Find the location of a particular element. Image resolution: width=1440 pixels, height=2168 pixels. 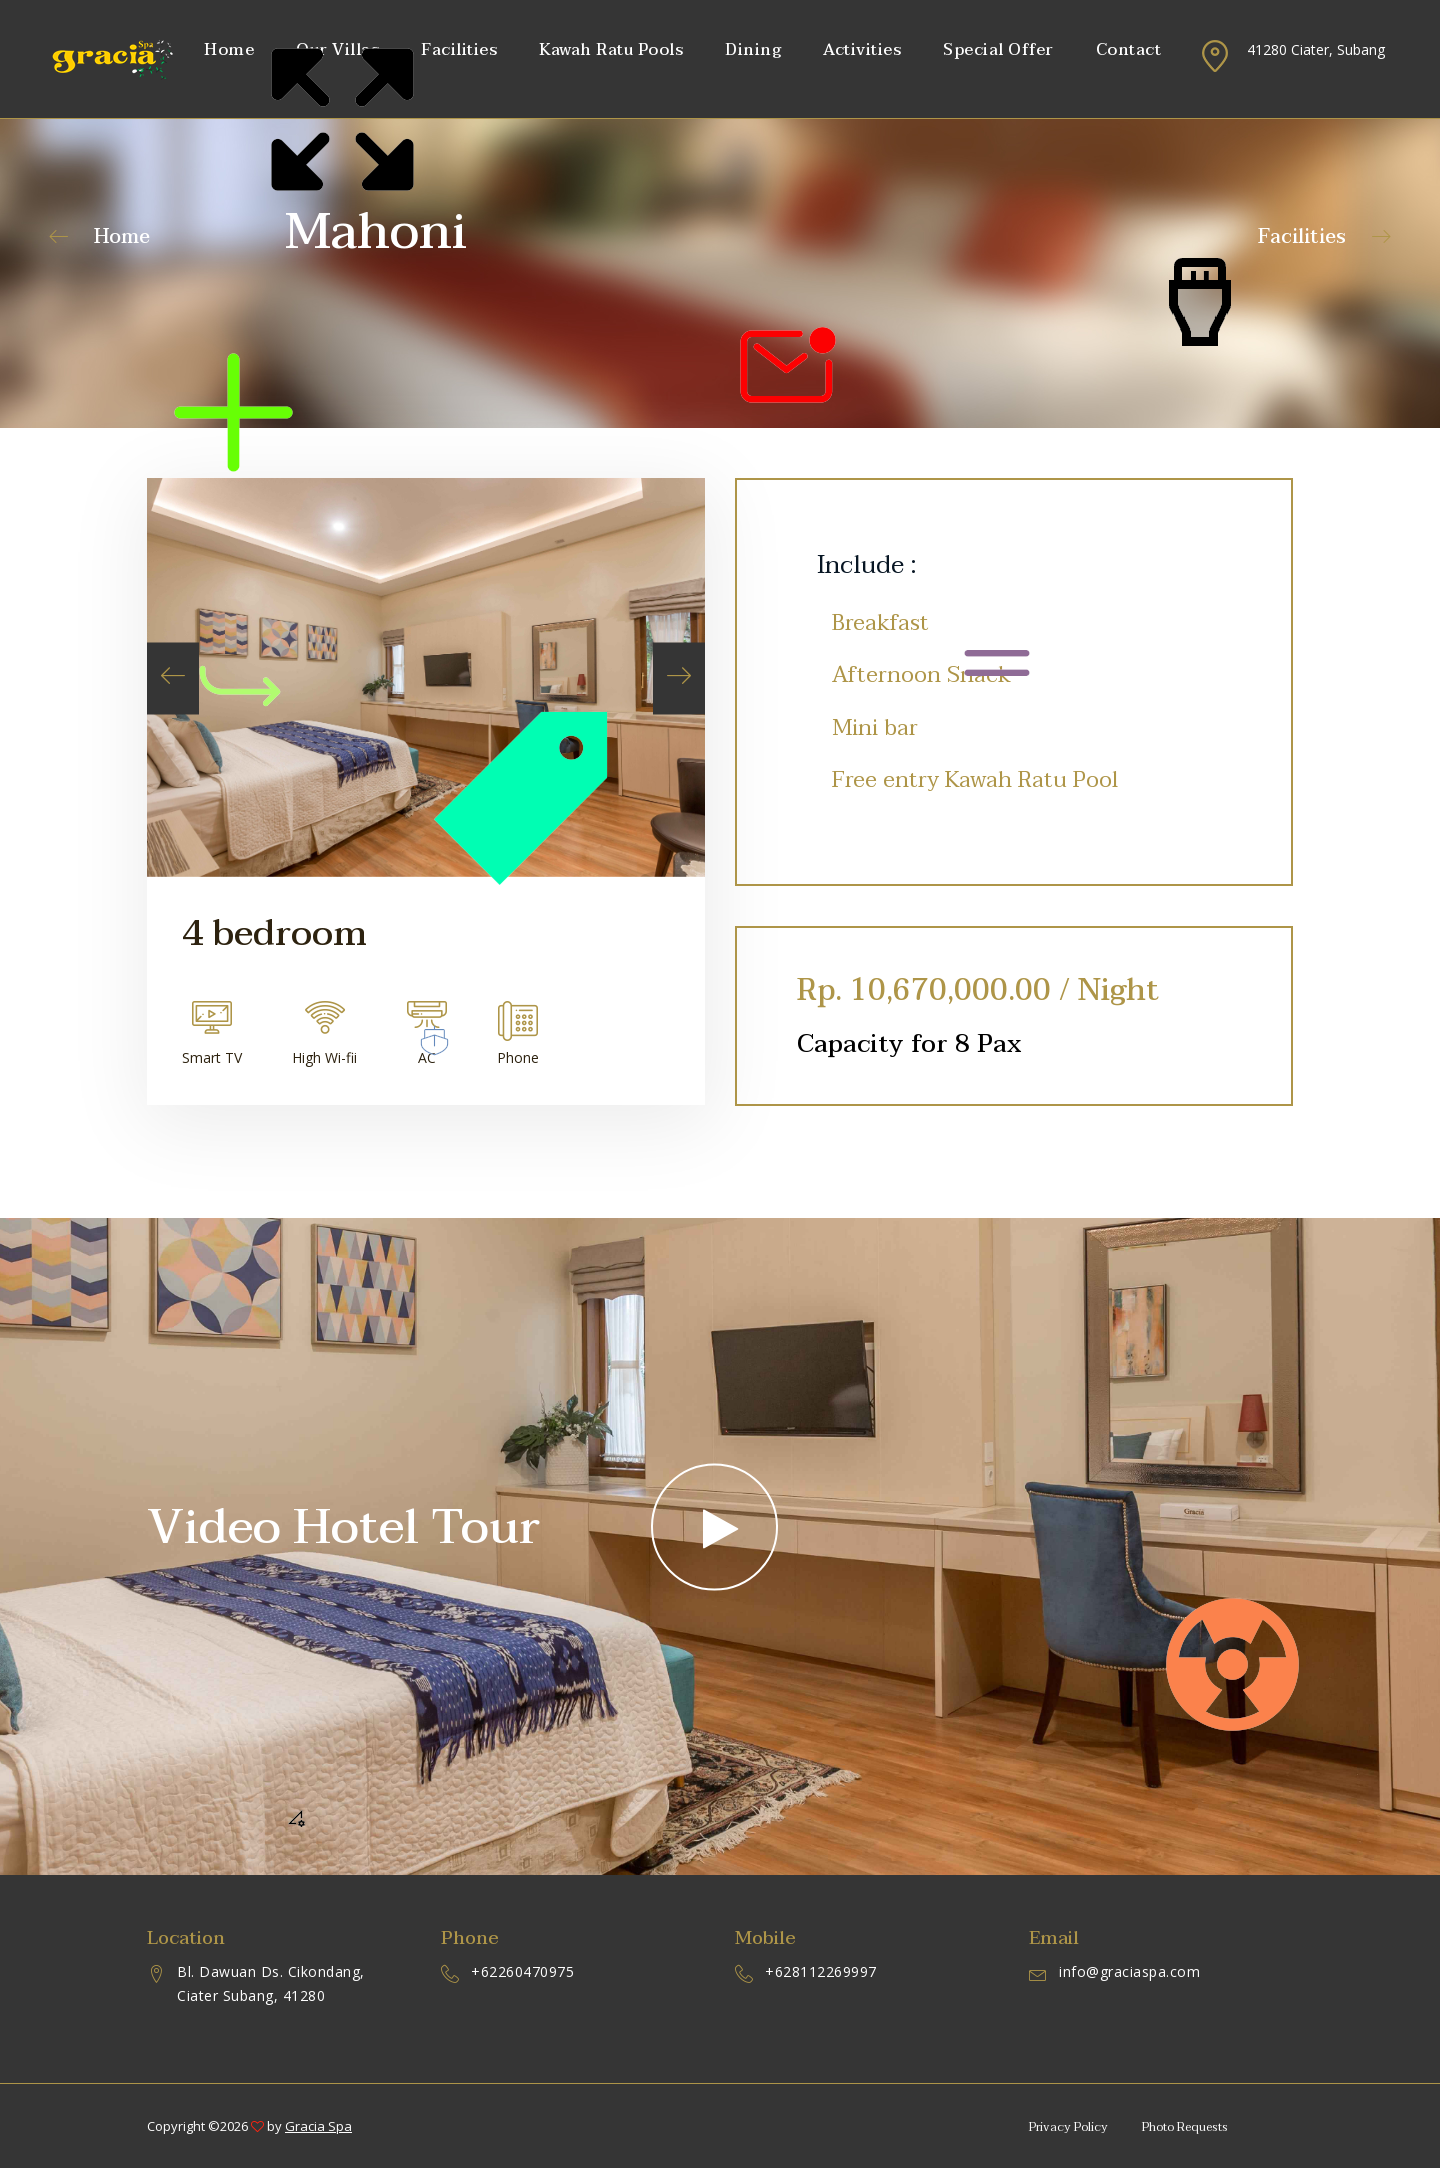

reorder or rearrange items in a list is located at coordinates (997, 663).